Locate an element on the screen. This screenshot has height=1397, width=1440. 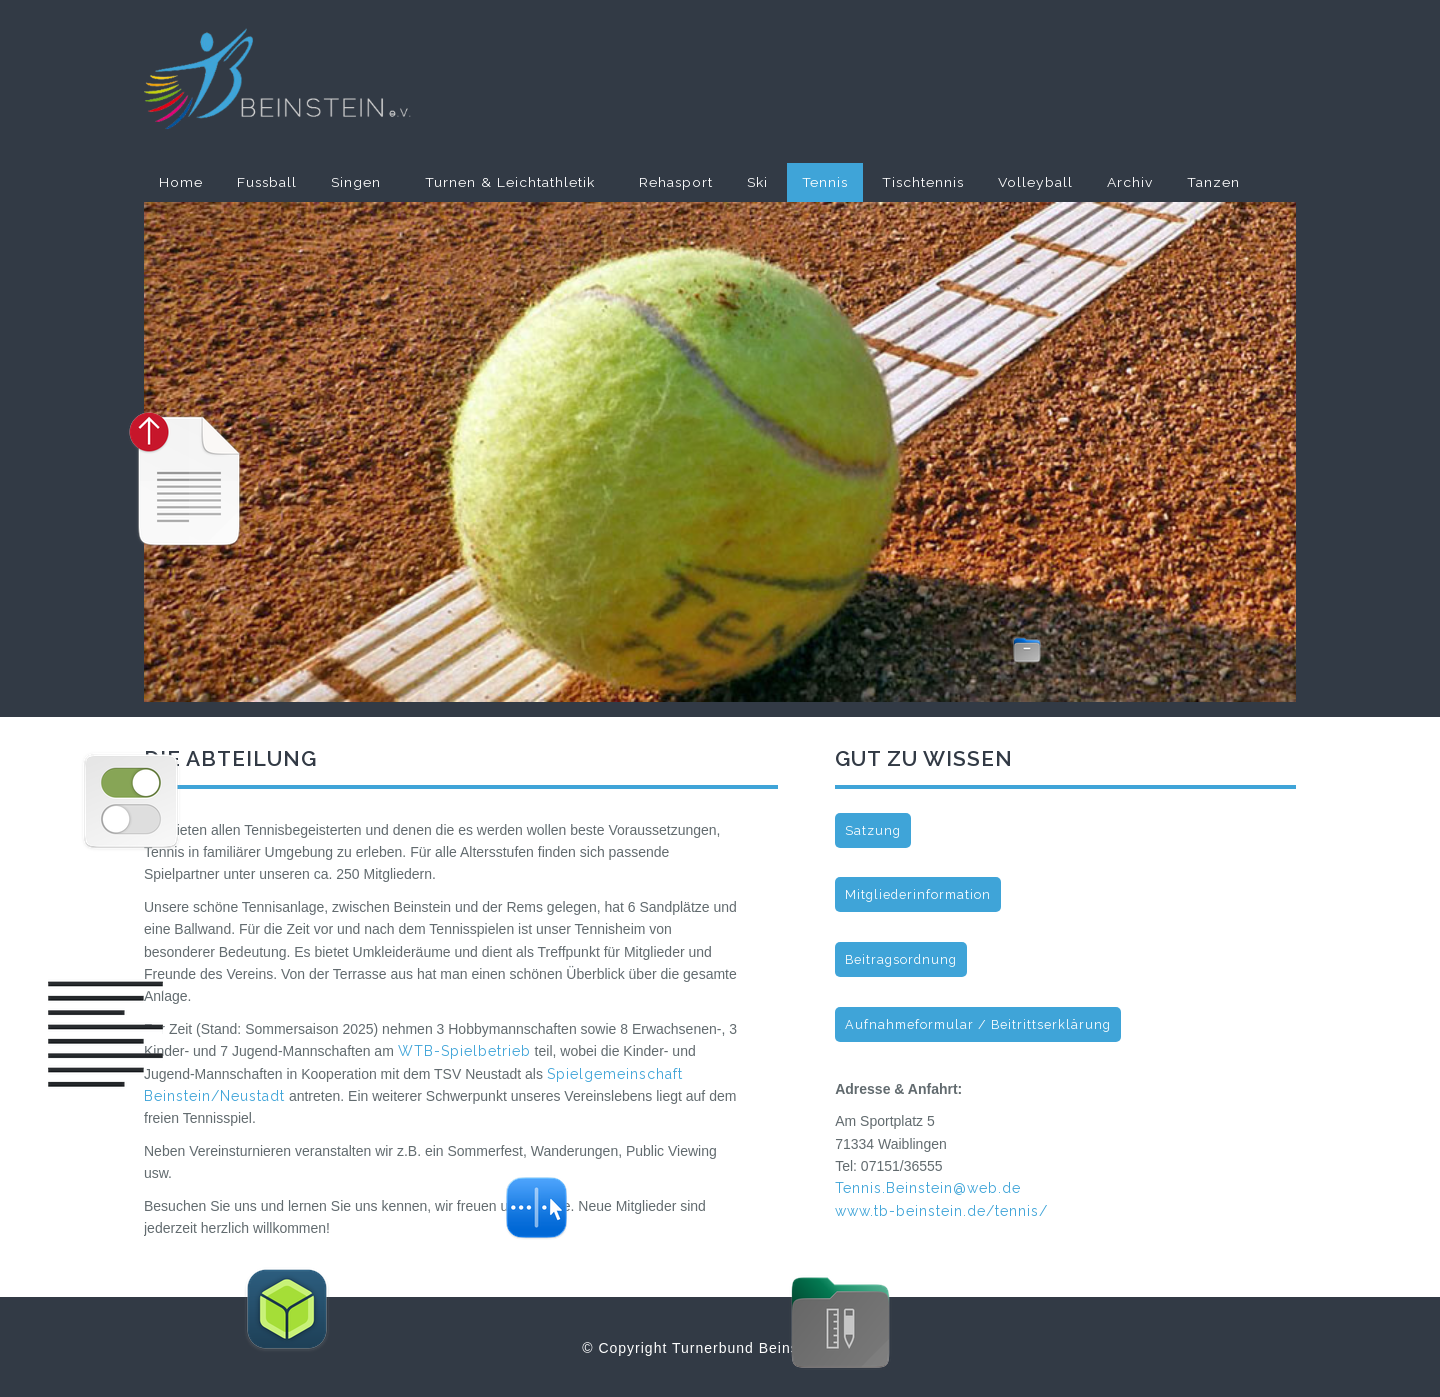
send file via bluetooth is located at coordinates (189, 481).